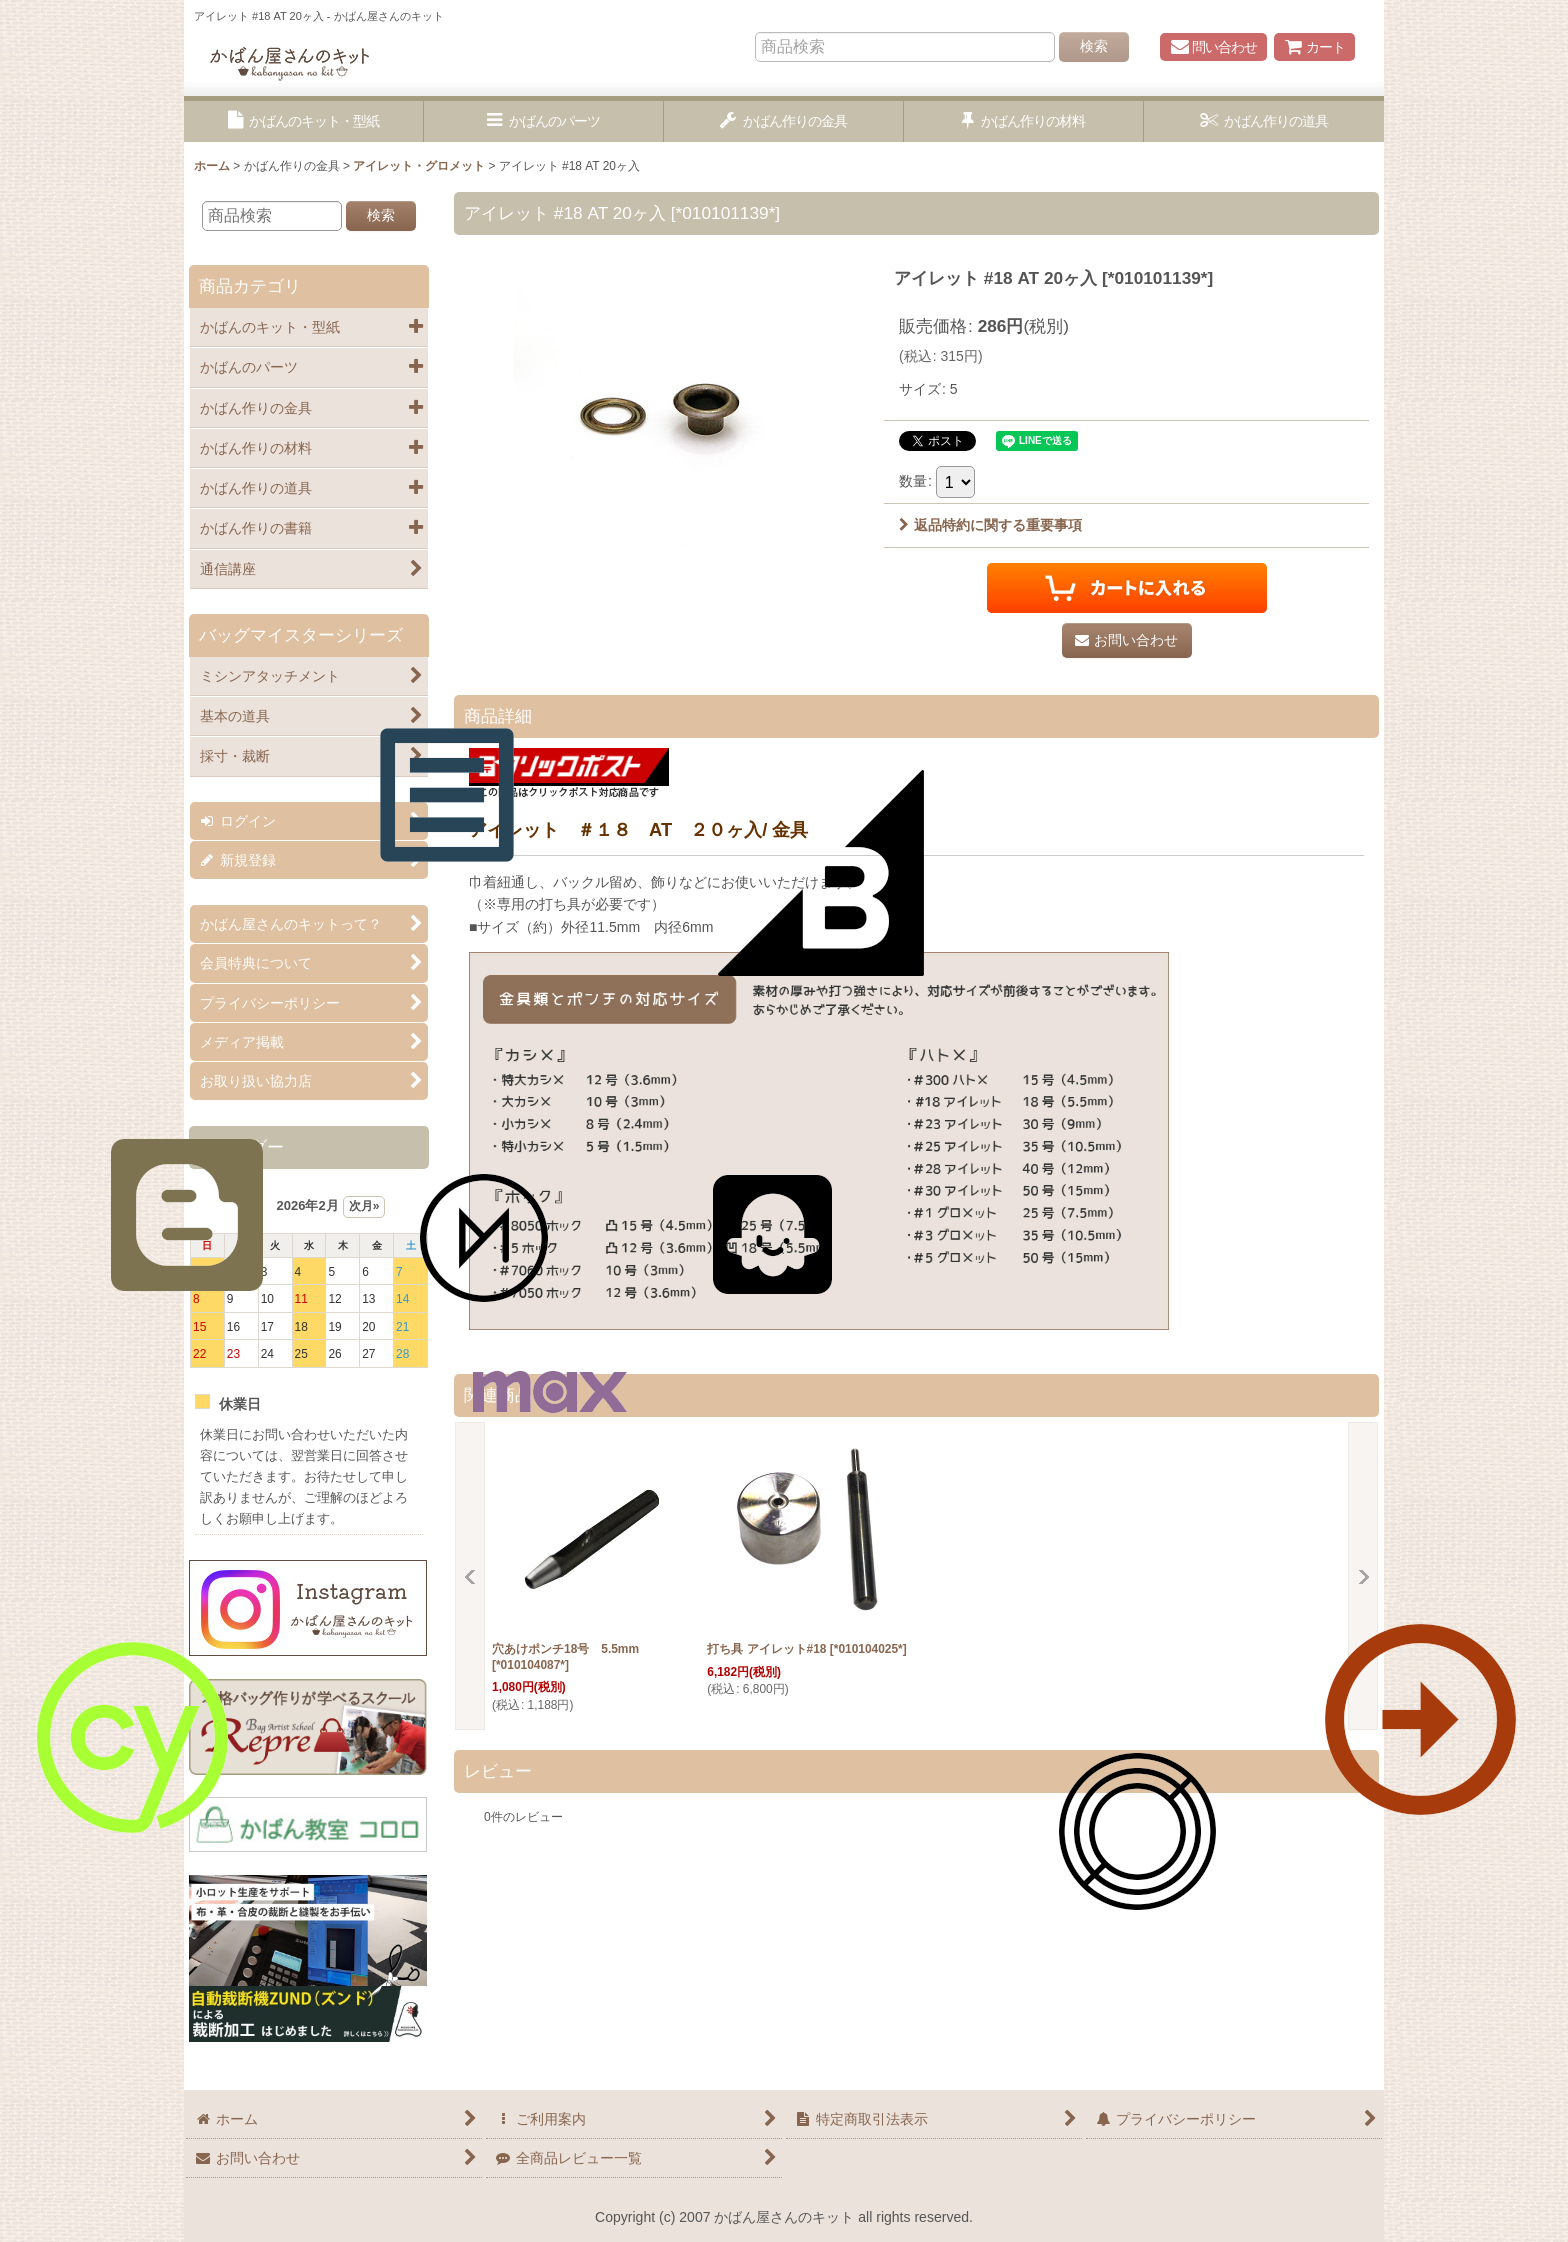 The image size is (1568, 2242). Describe the element at coordinates (550, 1392) in the screenshot. I see `open the Max streaming app` at that location.